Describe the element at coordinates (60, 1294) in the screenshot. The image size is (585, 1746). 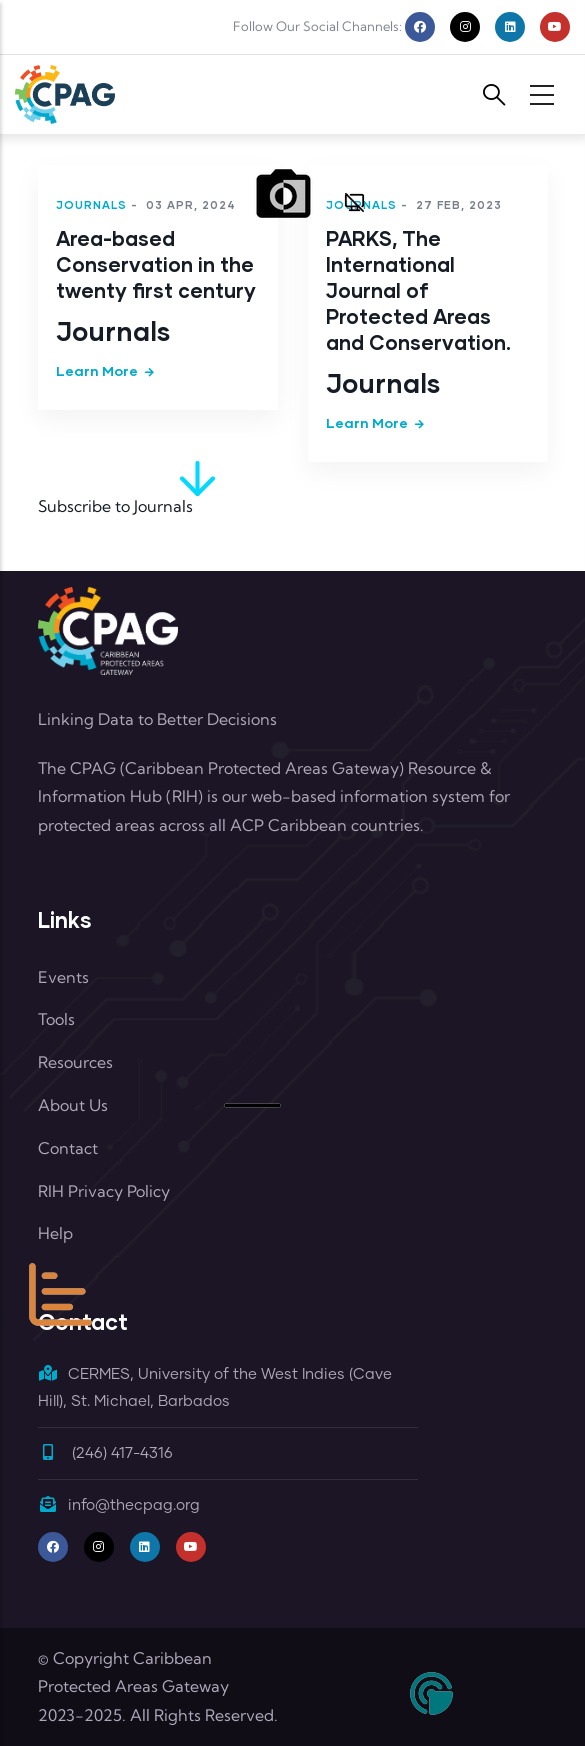
I see `view bar chart analytics` at that location.